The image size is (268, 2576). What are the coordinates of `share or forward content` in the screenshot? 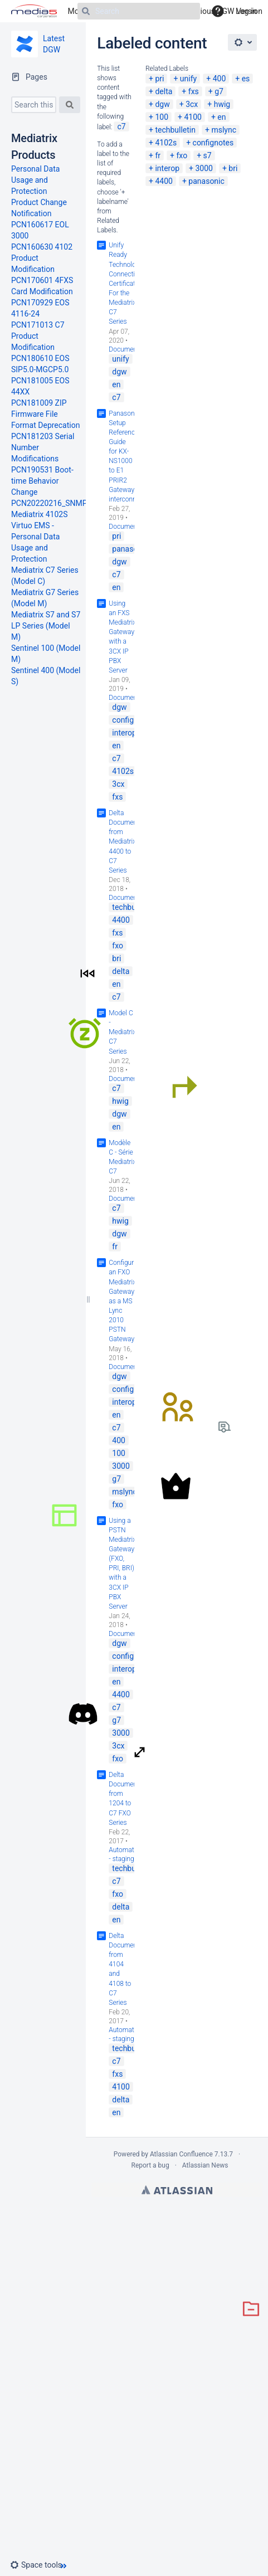 It's located at (183, 1087).